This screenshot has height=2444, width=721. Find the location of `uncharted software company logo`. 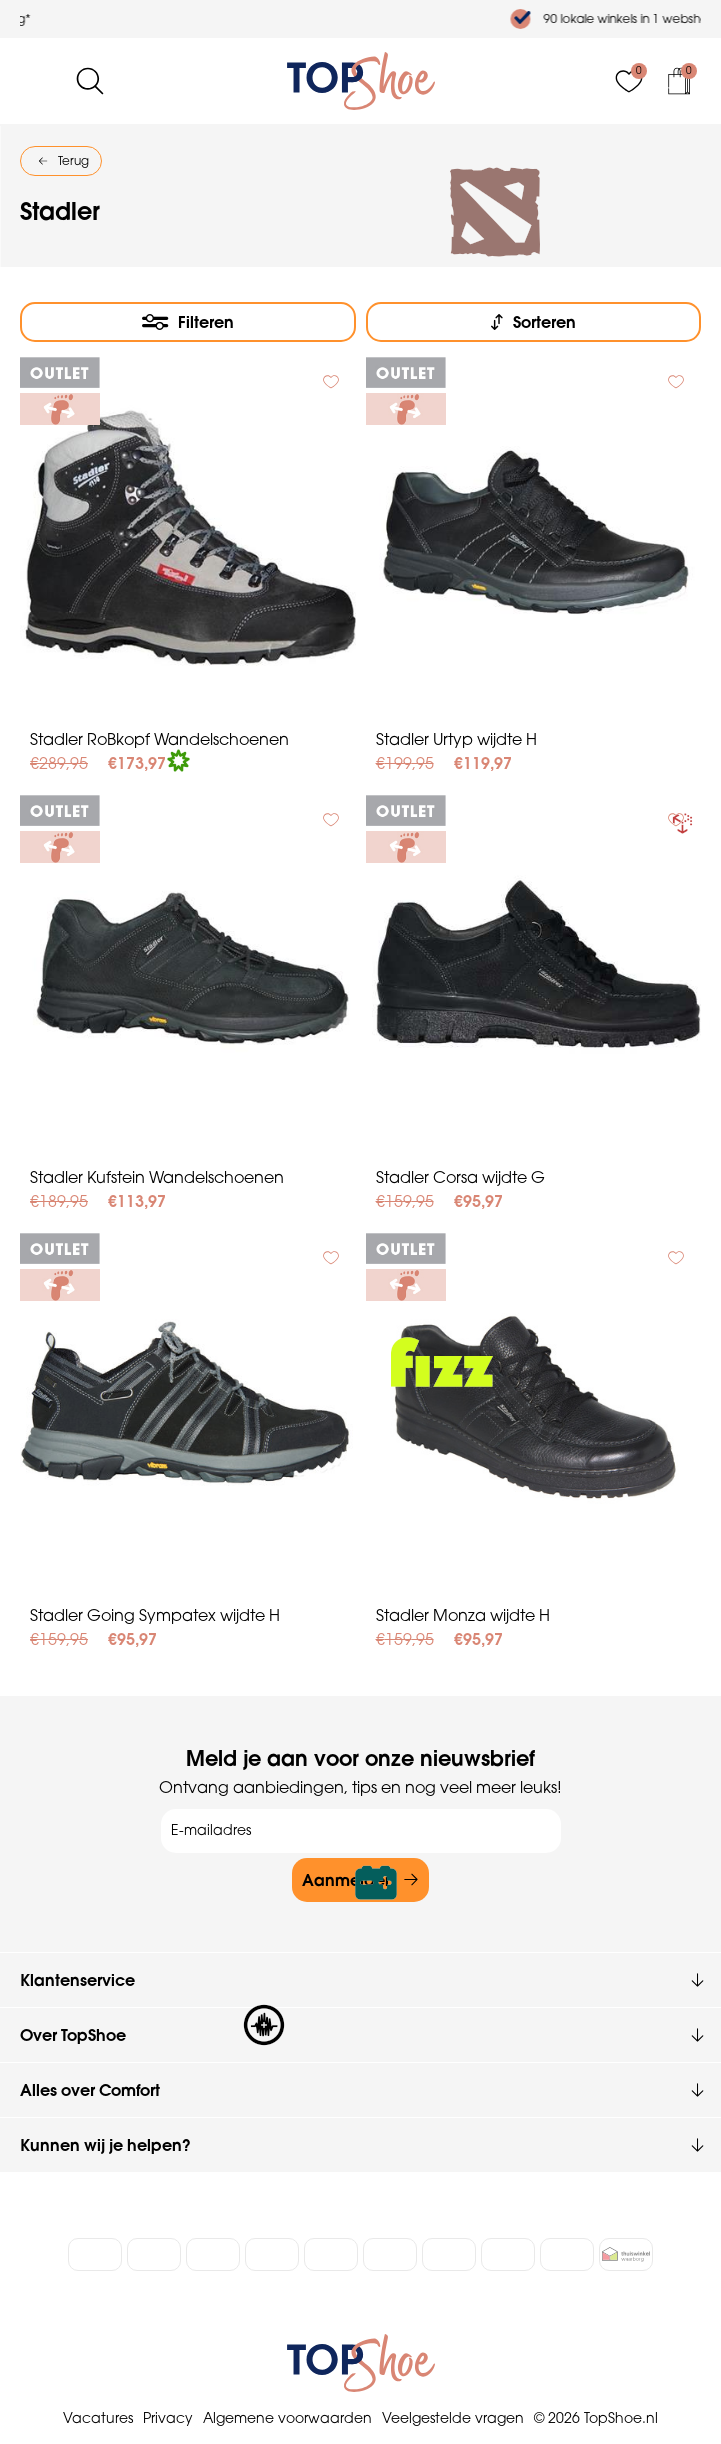

uncharted software company logo is located at coordinates (682, 823).